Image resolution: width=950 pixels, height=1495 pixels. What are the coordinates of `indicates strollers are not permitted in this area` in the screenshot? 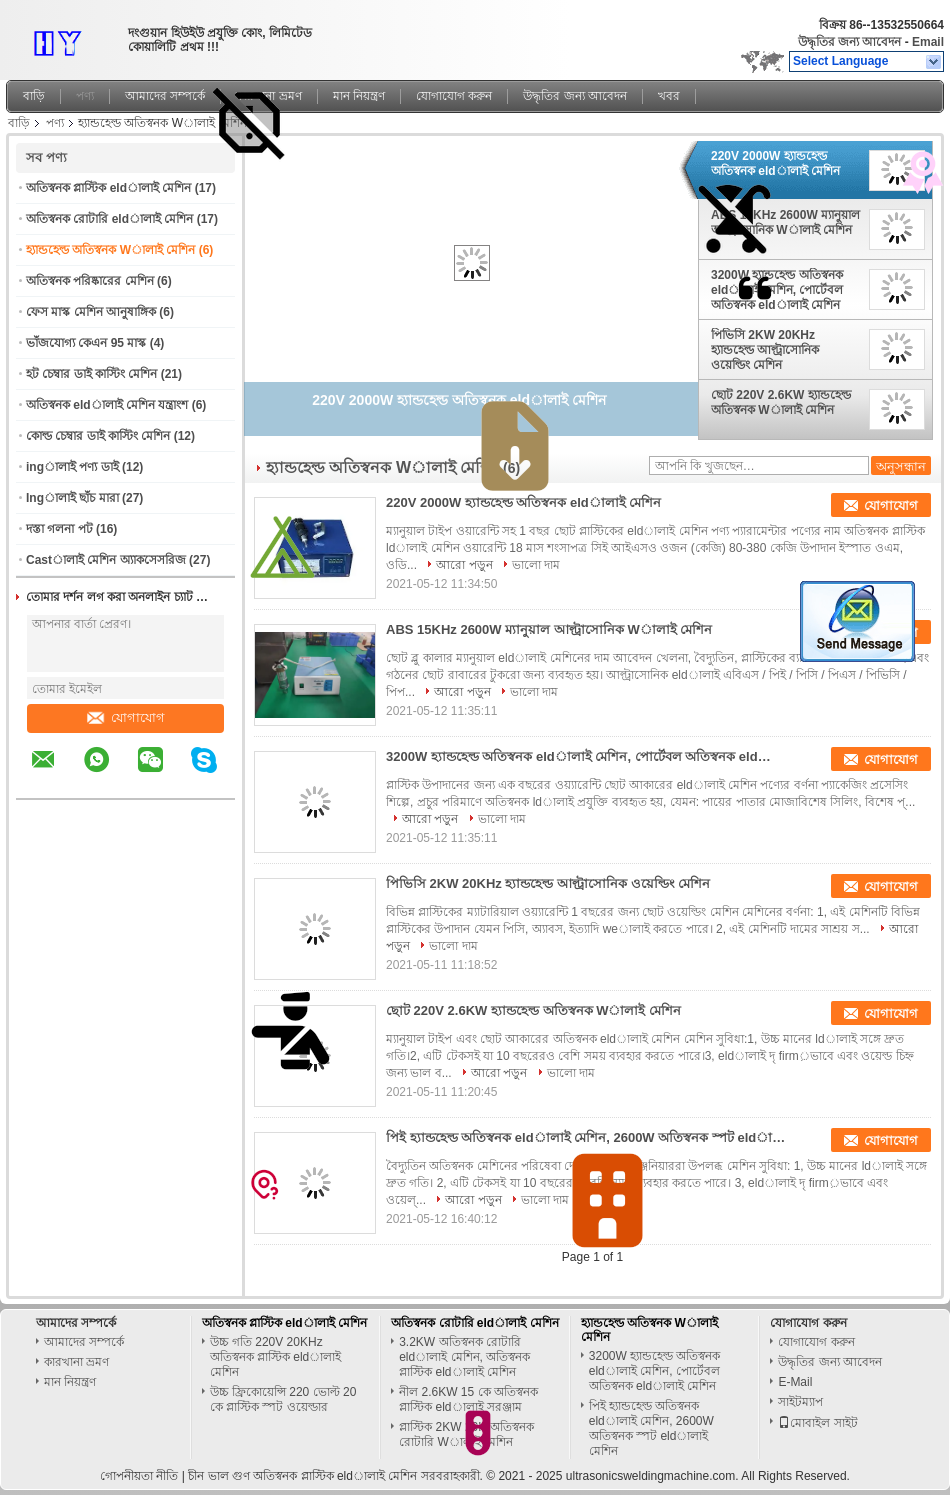 It's located at (735, 217).